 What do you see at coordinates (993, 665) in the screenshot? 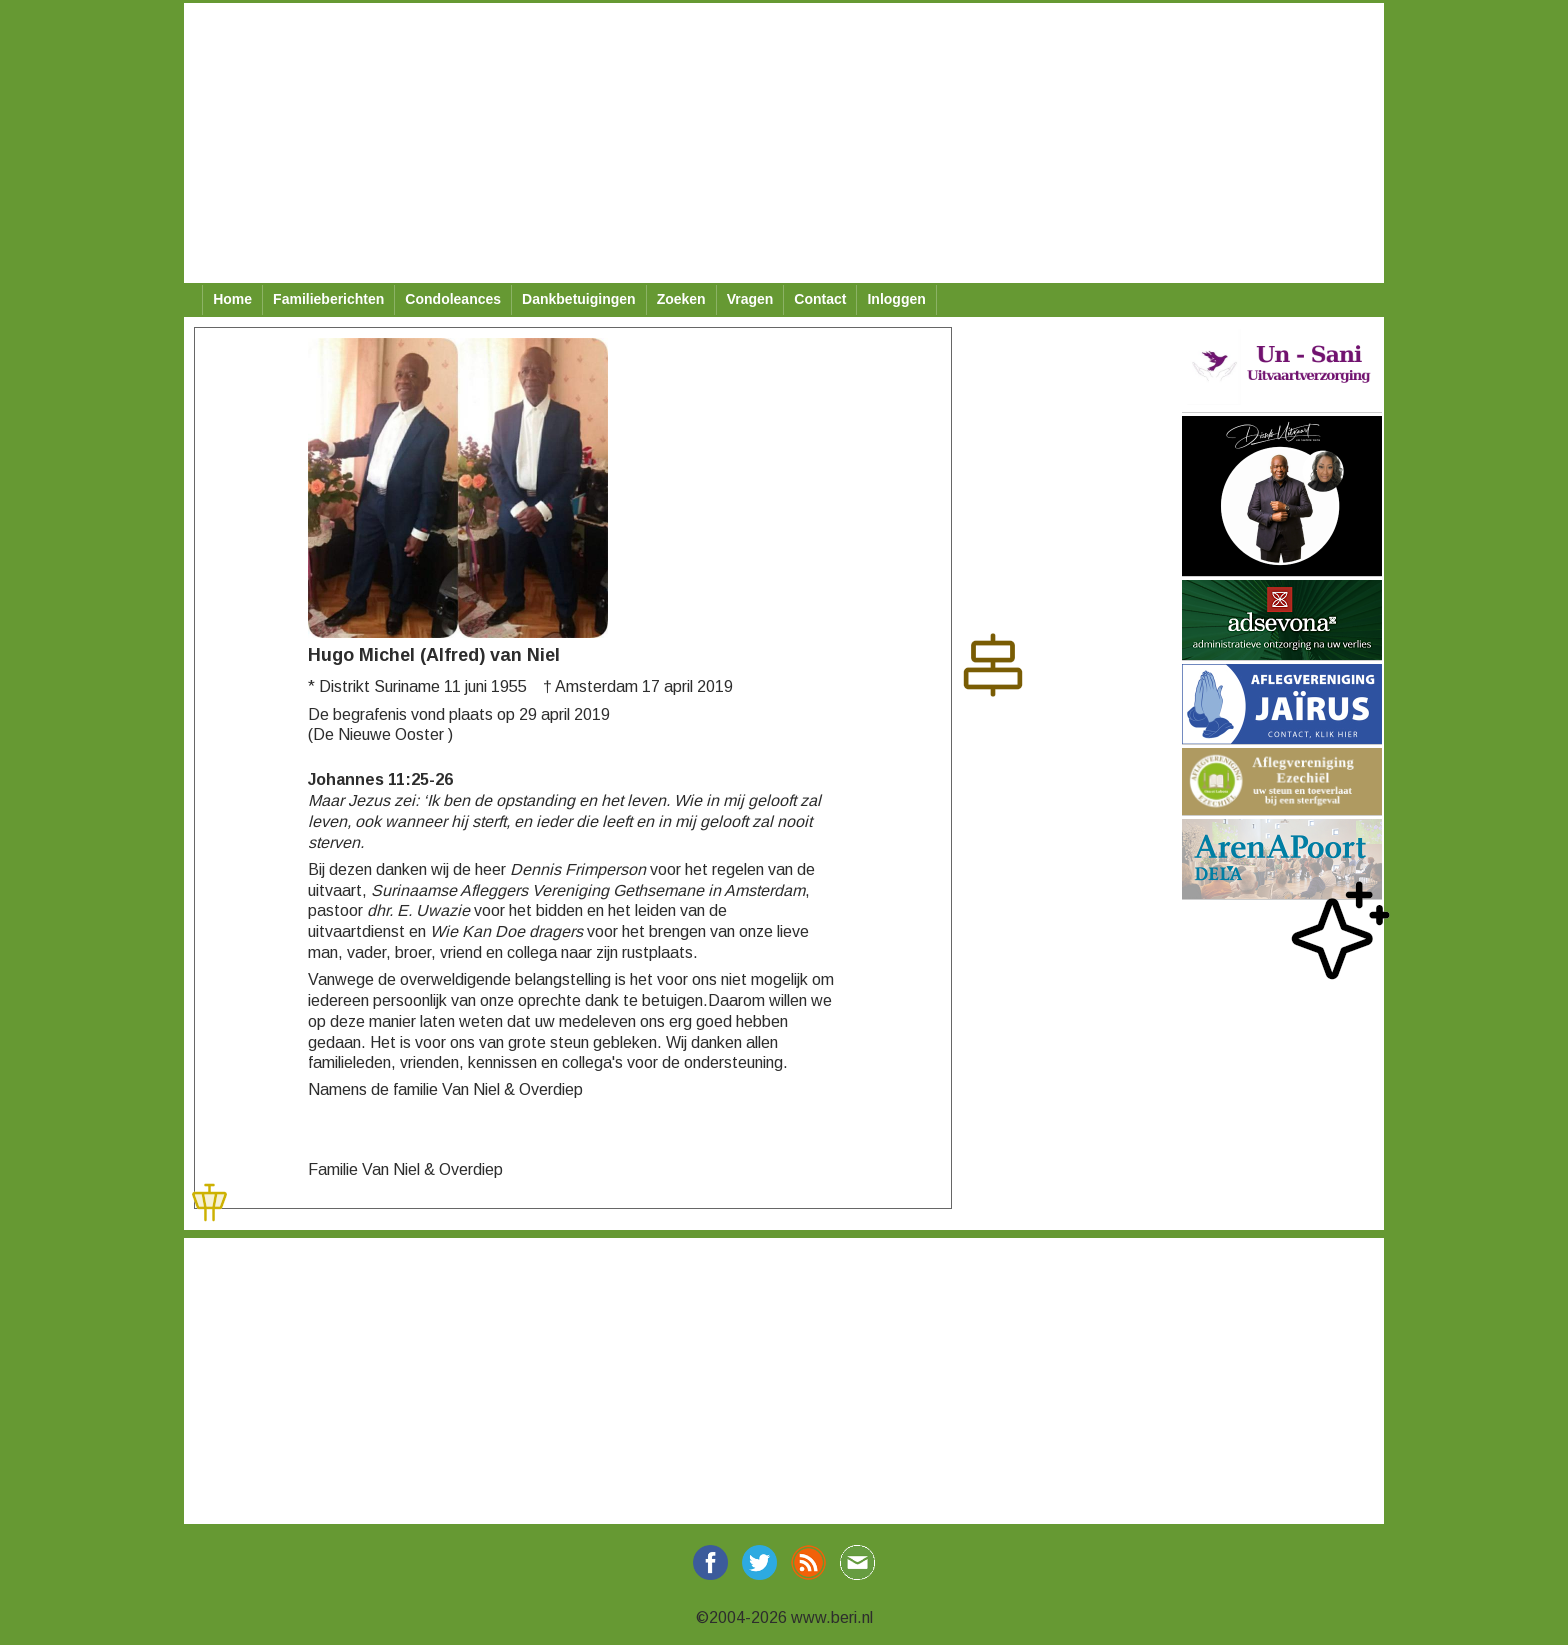
I see `align objects to horizontal center` at bounding box center [993, 665].